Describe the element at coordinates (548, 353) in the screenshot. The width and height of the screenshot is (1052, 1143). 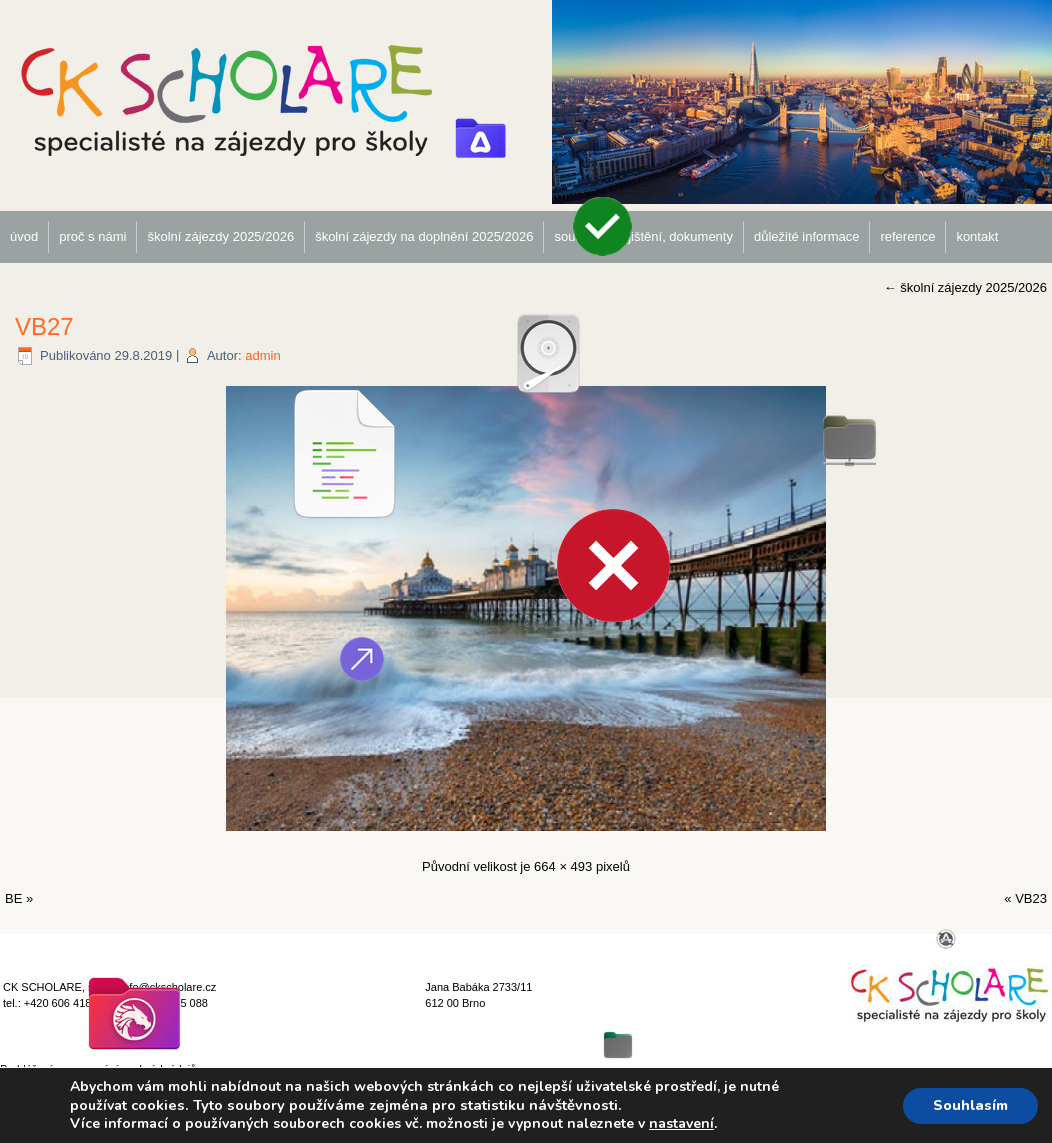
I see `open disk management utility` at that location.